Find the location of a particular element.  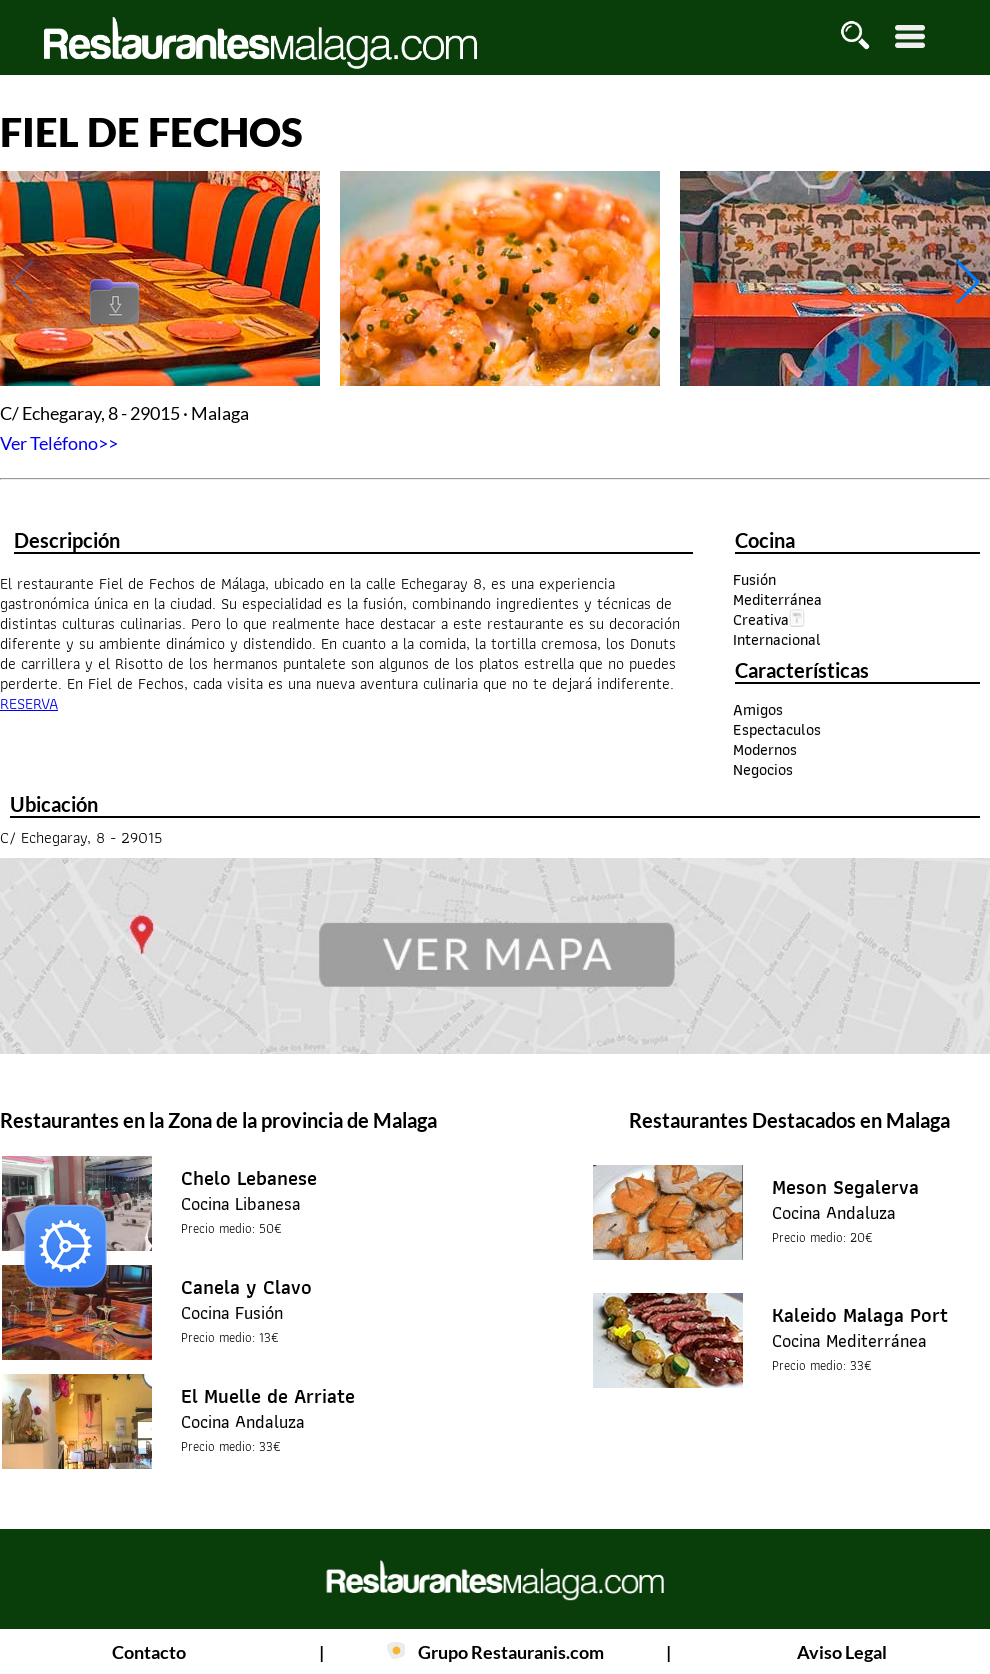

access system preferences or settings is located at coordinates (65, 1247).